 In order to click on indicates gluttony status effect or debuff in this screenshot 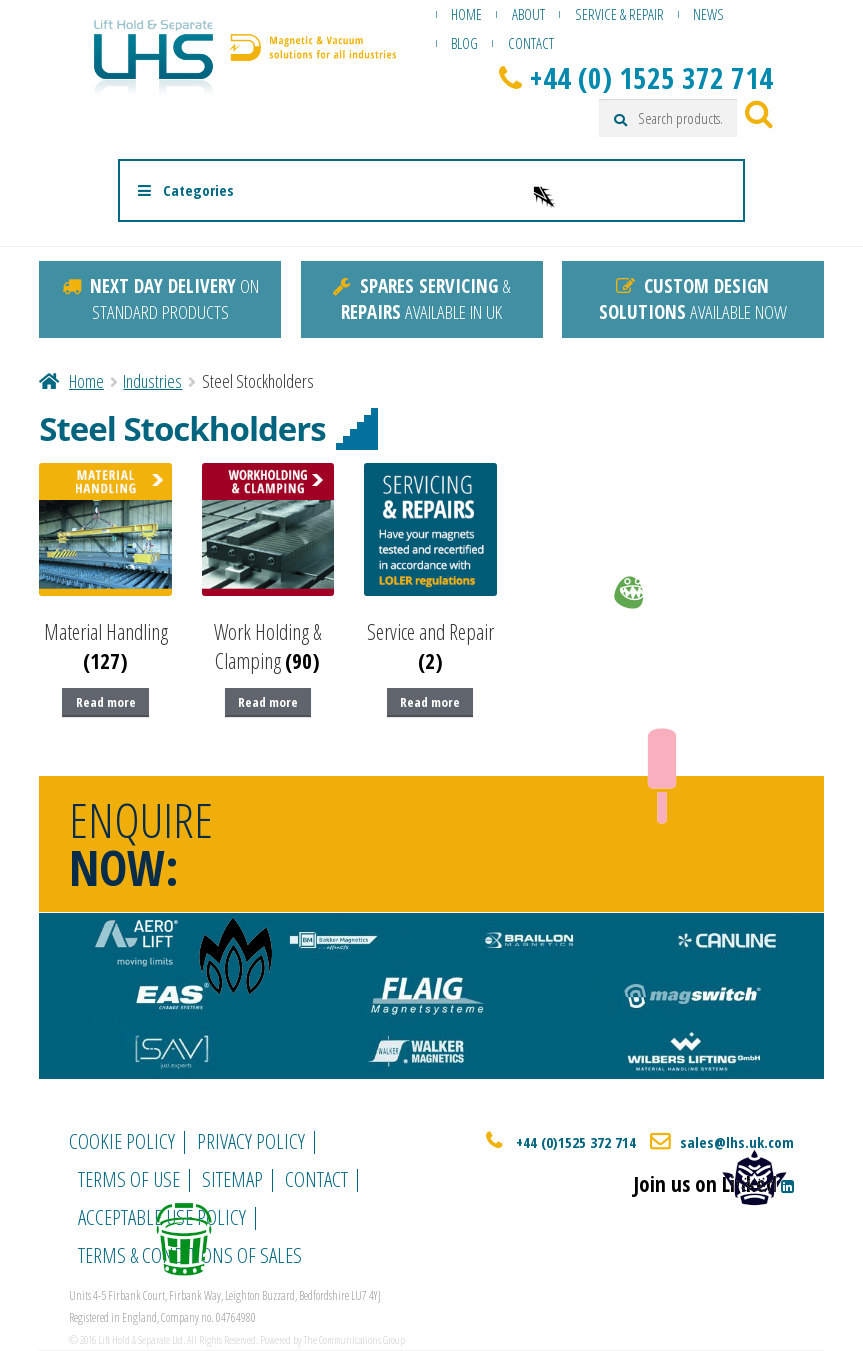, I will do `click(629, 592)`.